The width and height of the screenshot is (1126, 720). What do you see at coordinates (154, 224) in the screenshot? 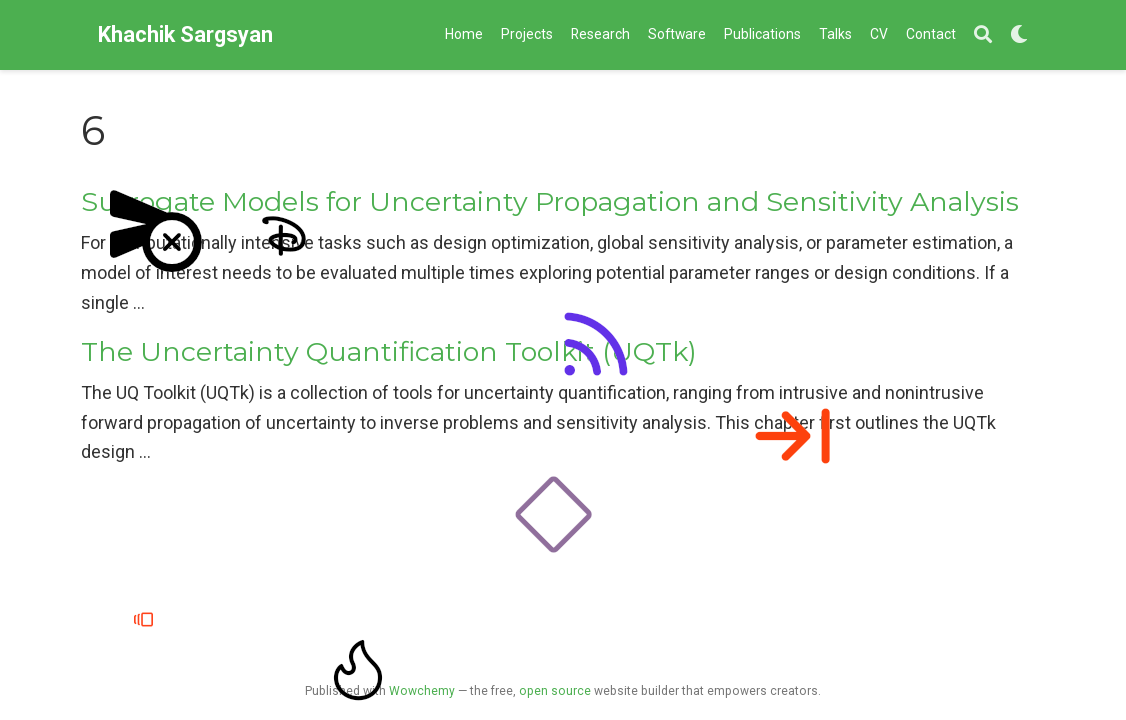
I see `cancel a scheduled message` at bounding box center [154, 224].